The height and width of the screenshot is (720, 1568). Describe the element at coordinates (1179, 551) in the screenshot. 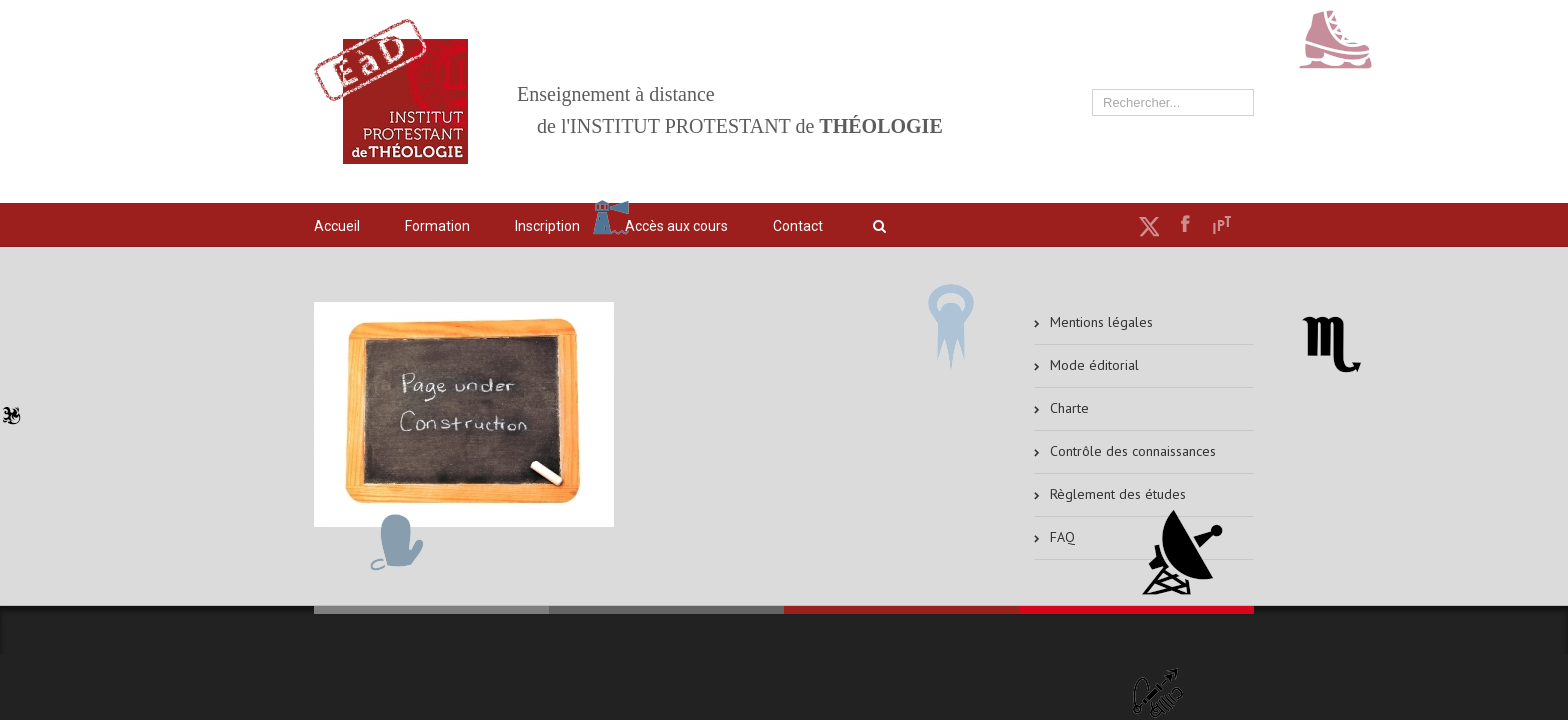

I see `access radar or scanning features` at that location.